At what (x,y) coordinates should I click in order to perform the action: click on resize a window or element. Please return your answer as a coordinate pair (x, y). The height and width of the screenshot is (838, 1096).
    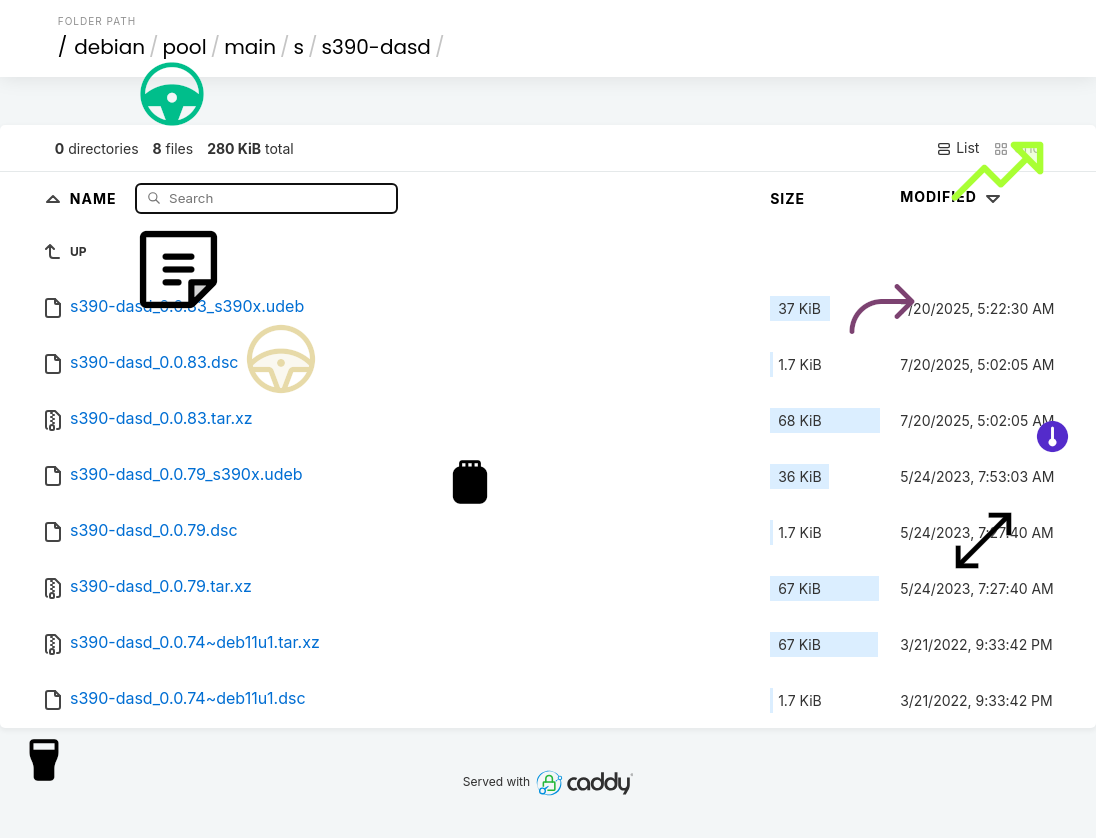
    Looking at the image, I should click on (983, 540).